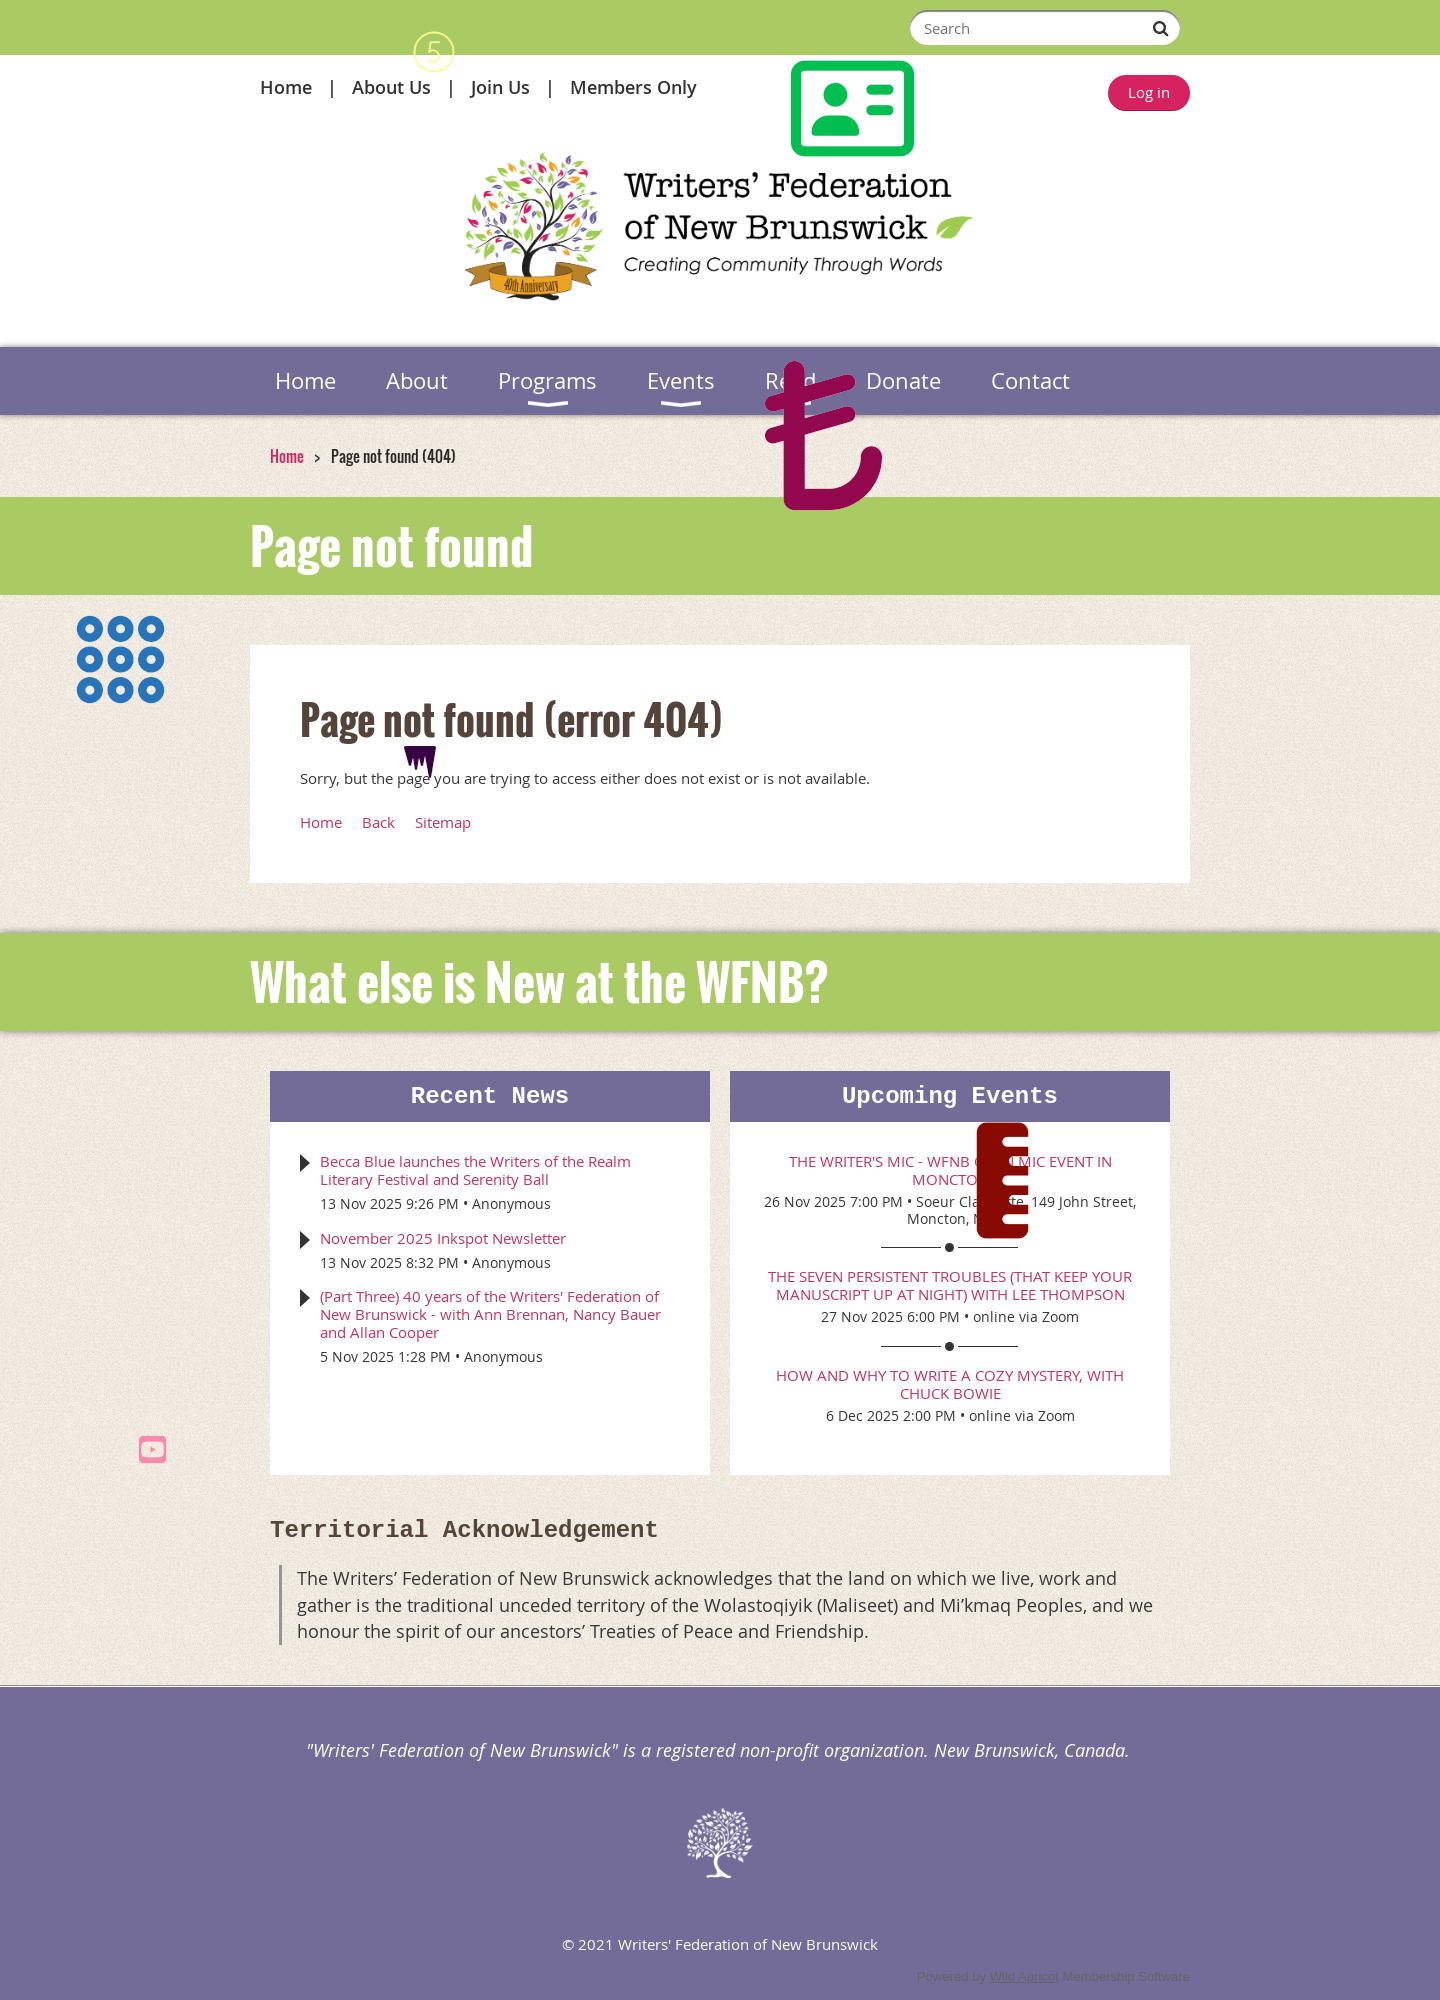  What do you see at coordinates (1002, 1180) in the screenshot?
I see `measure vertical height or length` at bounding box center [1002, 1180].